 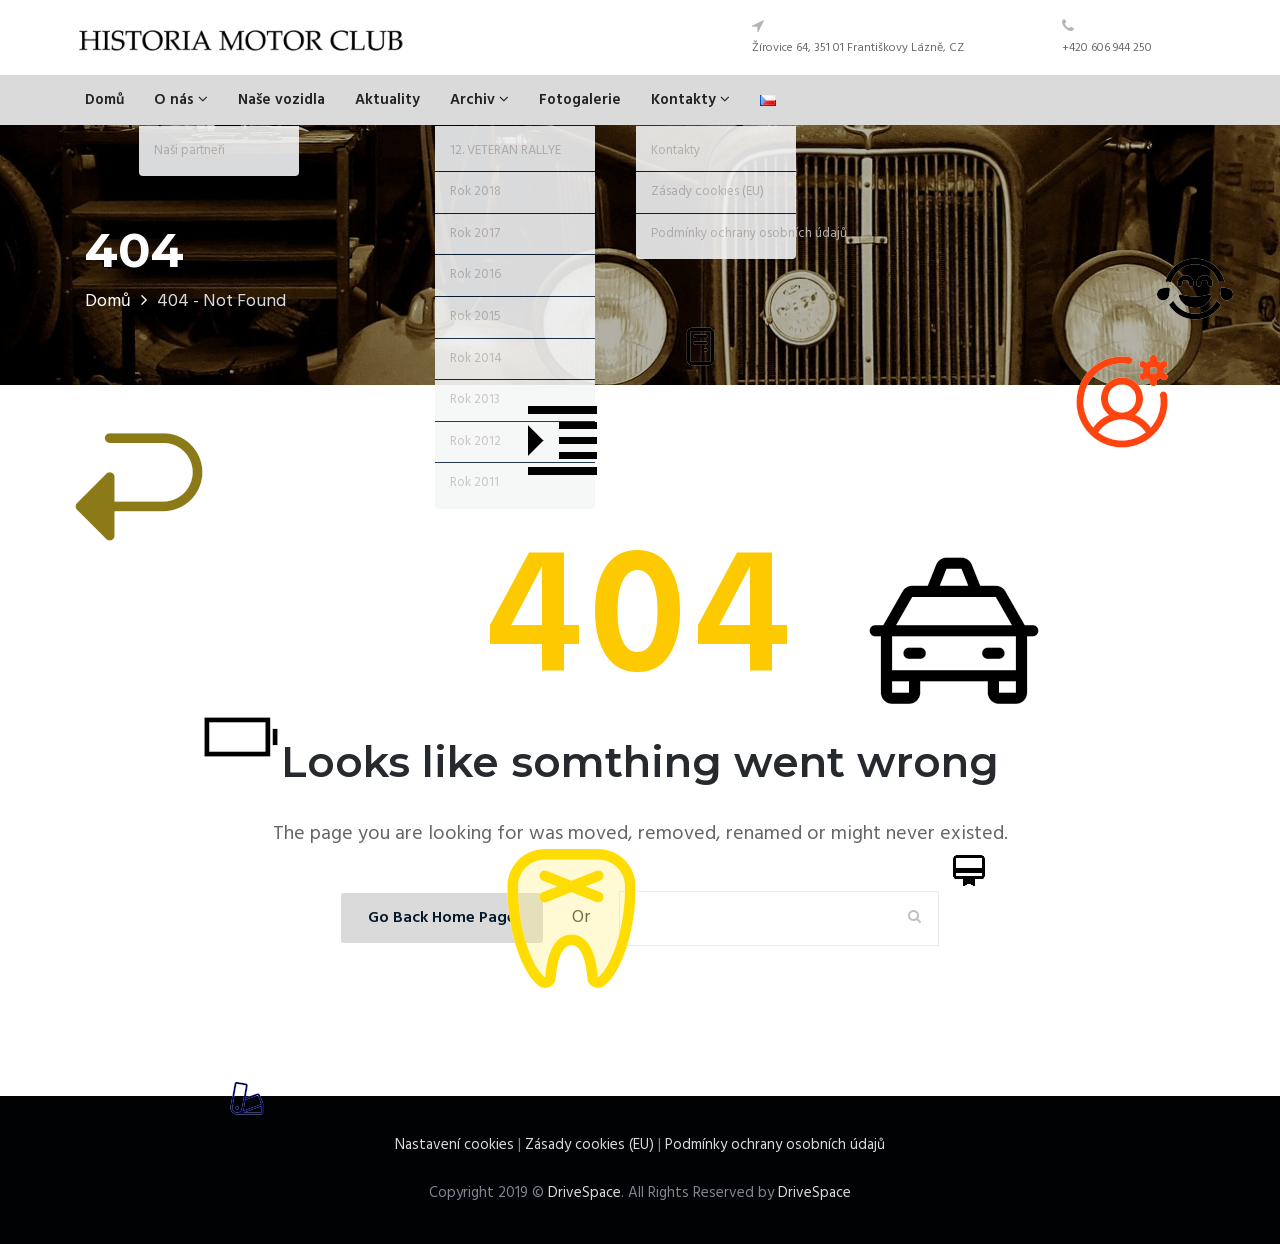 What do you see at coordinates (700, 346) in the screenshot?
I see `access computer or desktop settings` at bounding box center [700, 346].